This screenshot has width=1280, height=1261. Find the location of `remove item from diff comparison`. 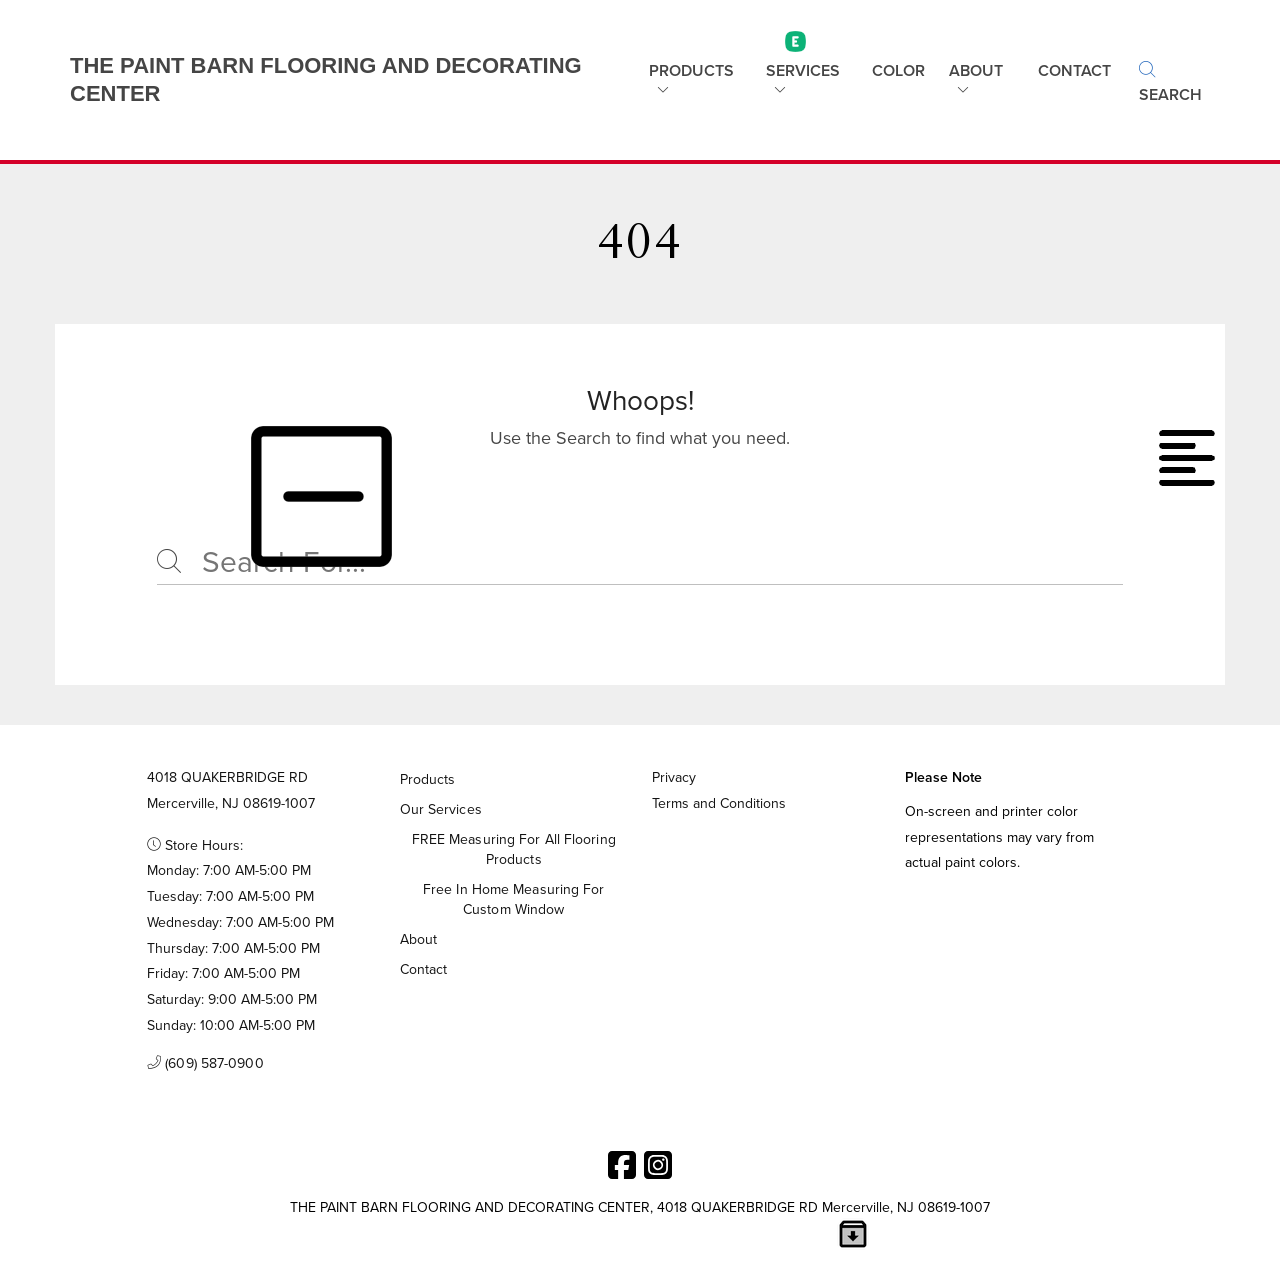

remove item from diff comparison is located at coordinates (321, 496).